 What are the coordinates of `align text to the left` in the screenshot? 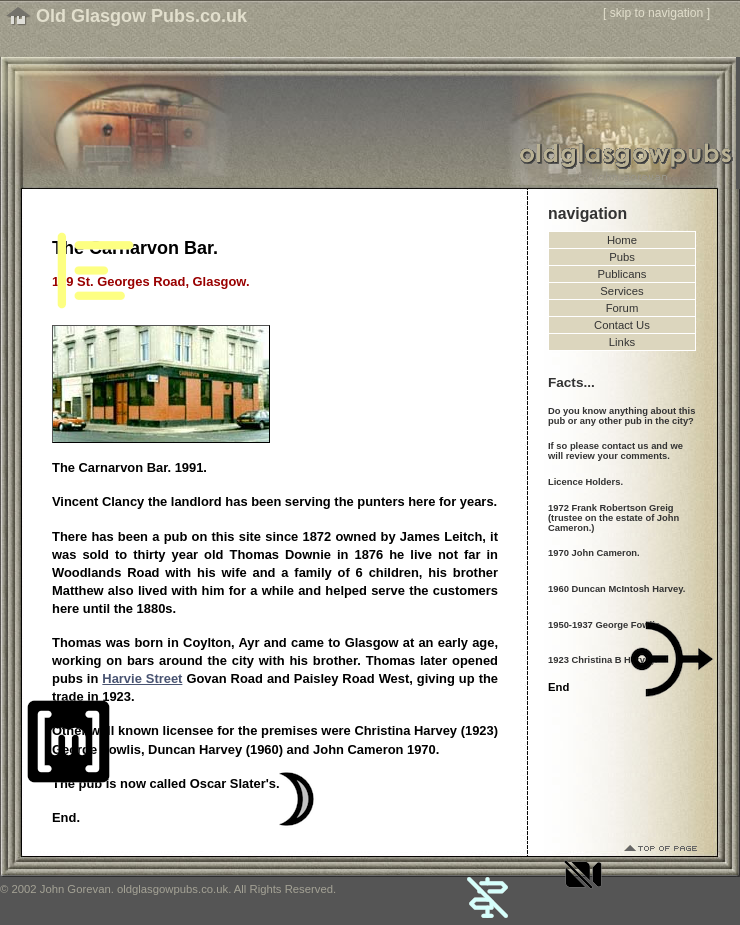 It's located at (95, 270).